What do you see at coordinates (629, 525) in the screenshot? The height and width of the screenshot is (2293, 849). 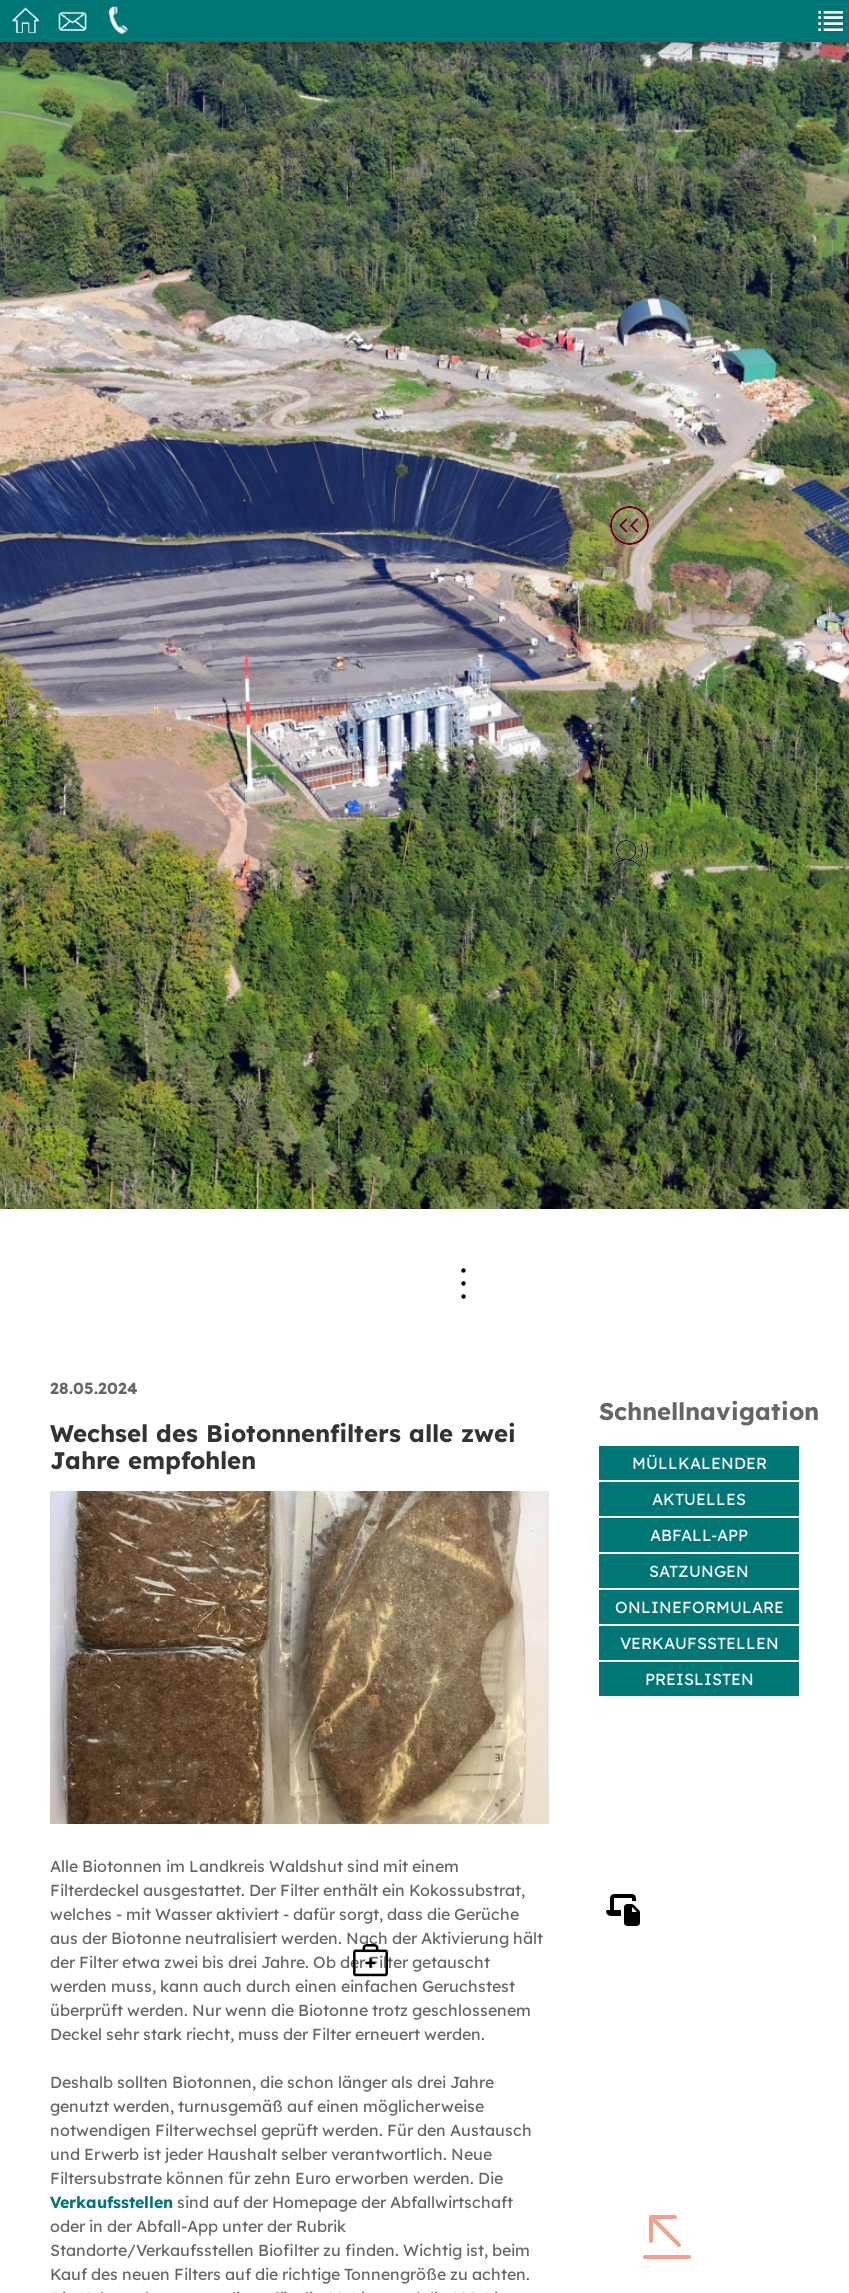 I see `go back to the beginning` at bounding box center [629, 525].